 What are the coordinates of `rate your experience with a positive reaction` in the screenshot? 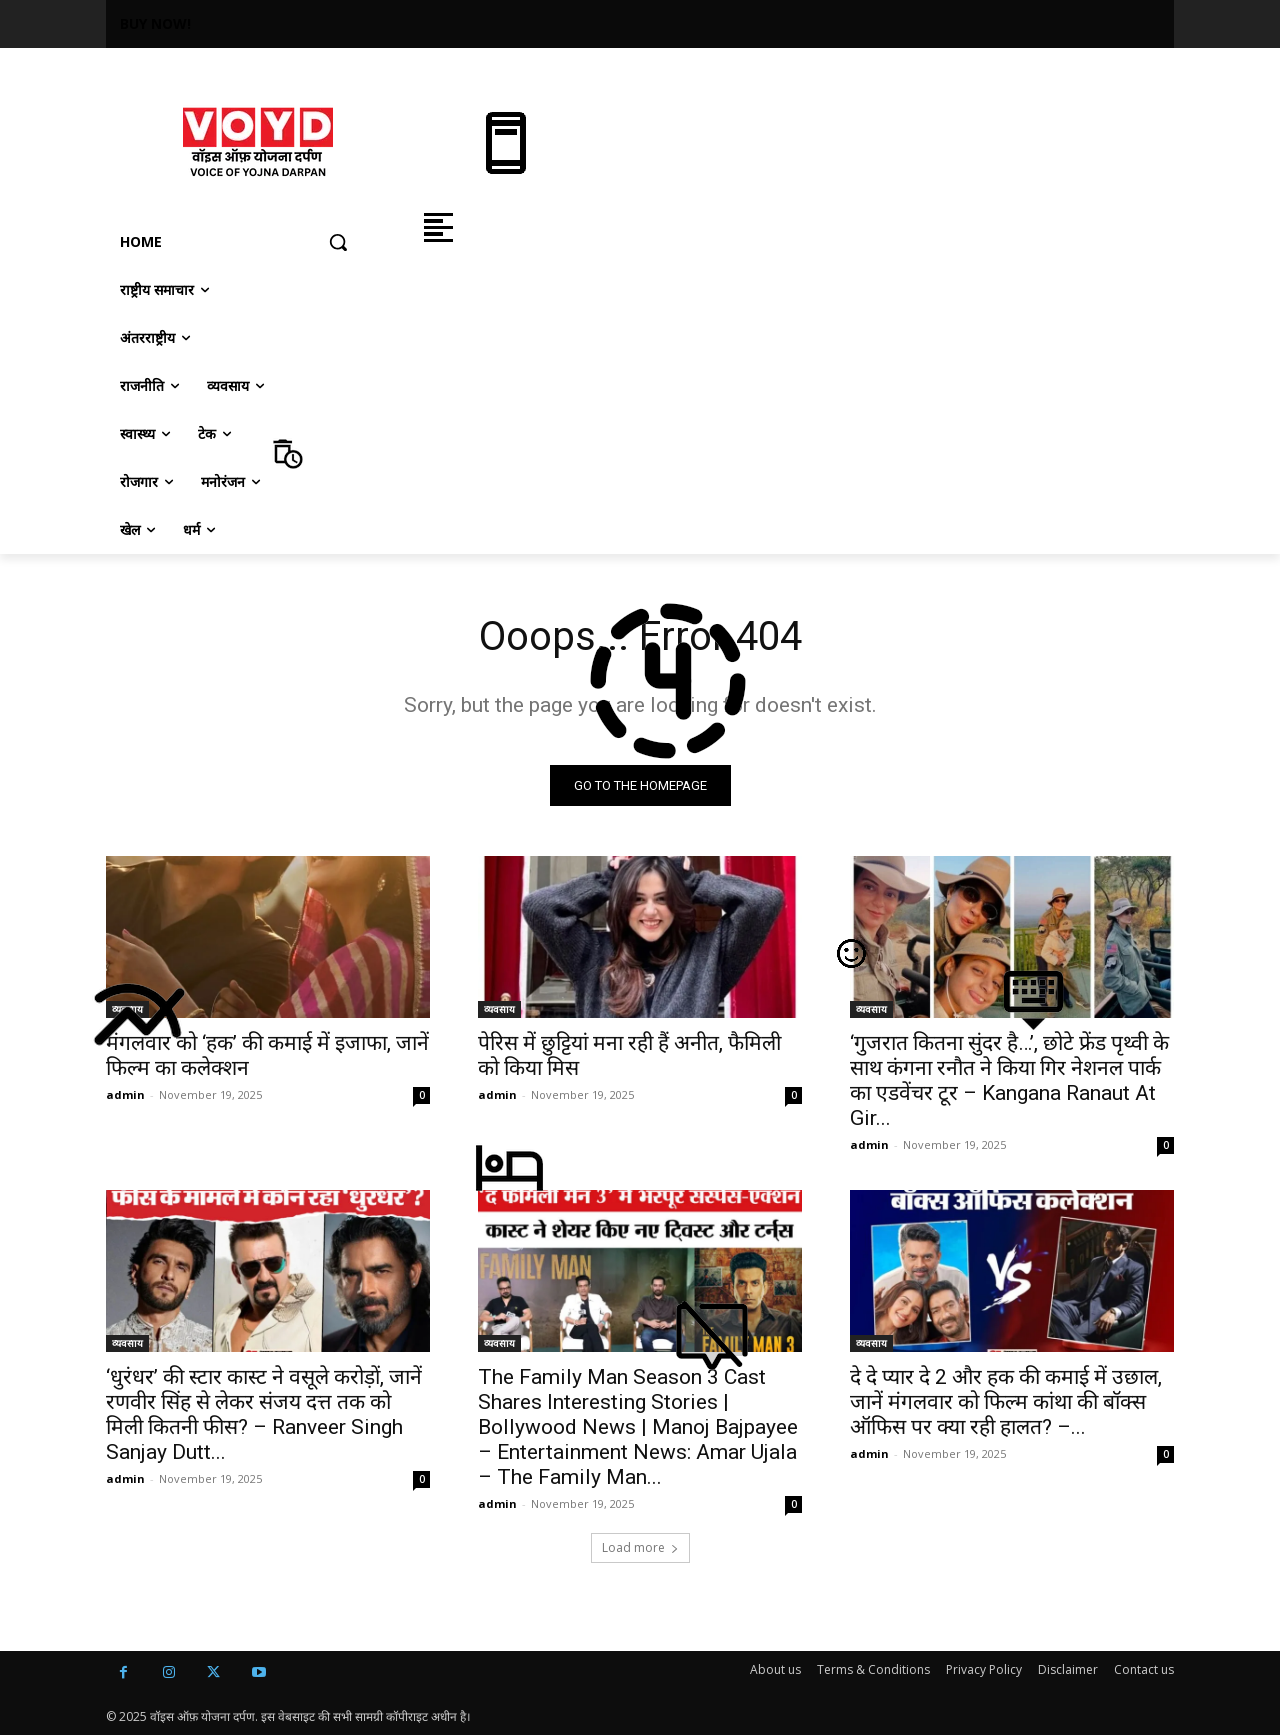 It's located at (851, 953).